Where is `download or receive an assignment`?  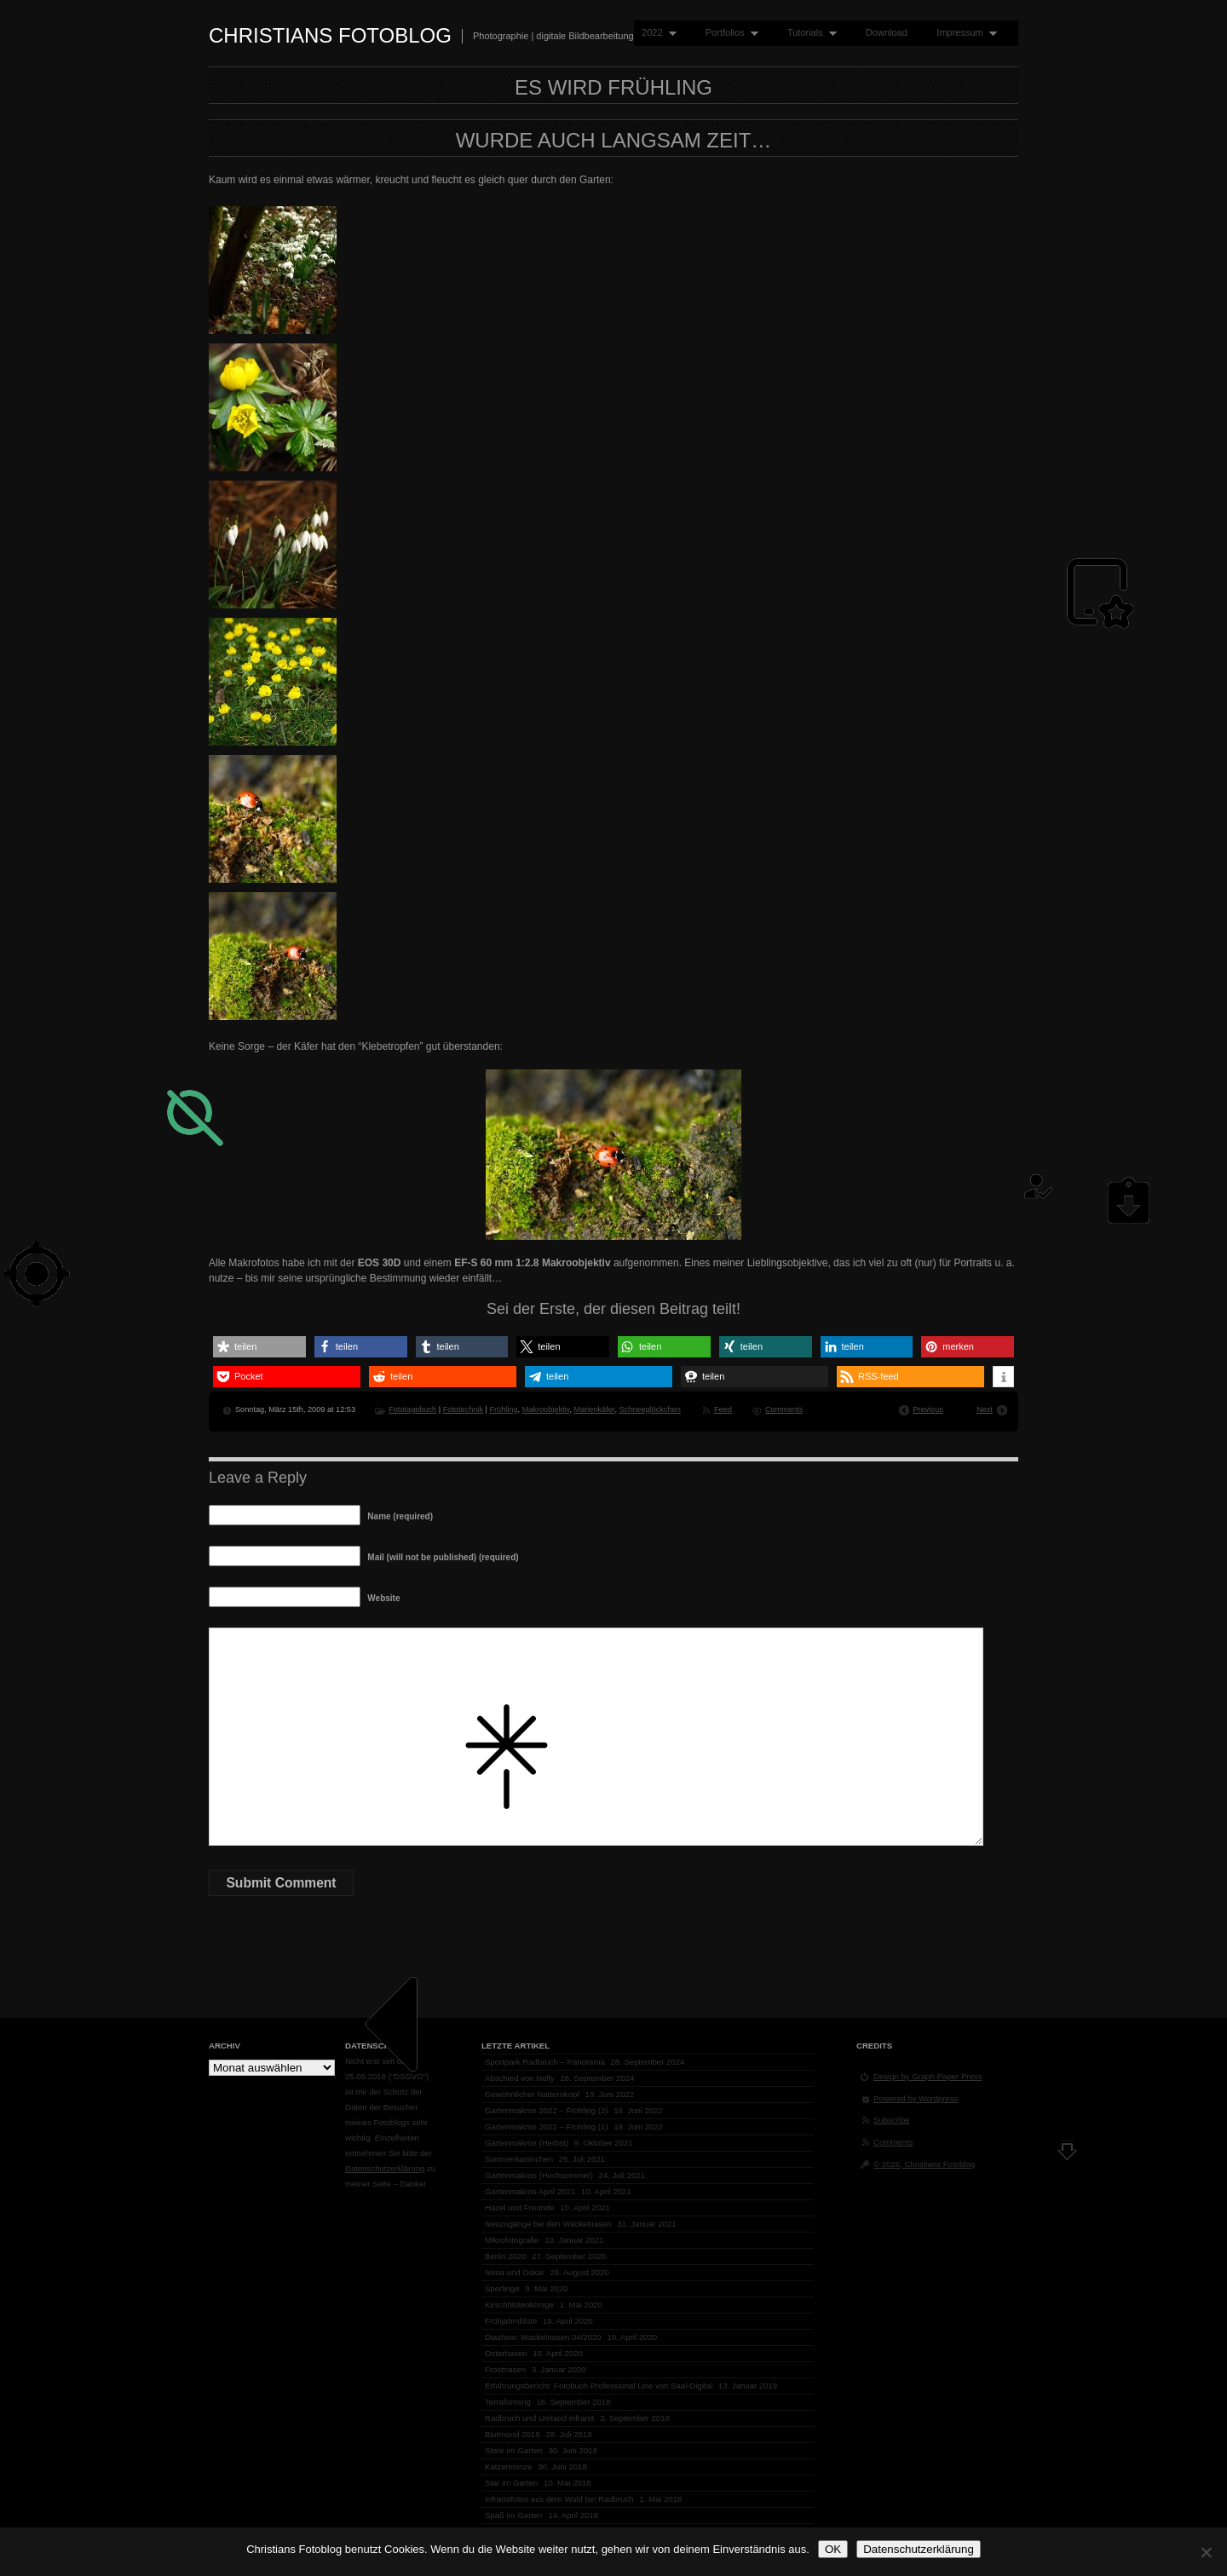
download or receive an assignment is located at coordinates (1128, 1202).